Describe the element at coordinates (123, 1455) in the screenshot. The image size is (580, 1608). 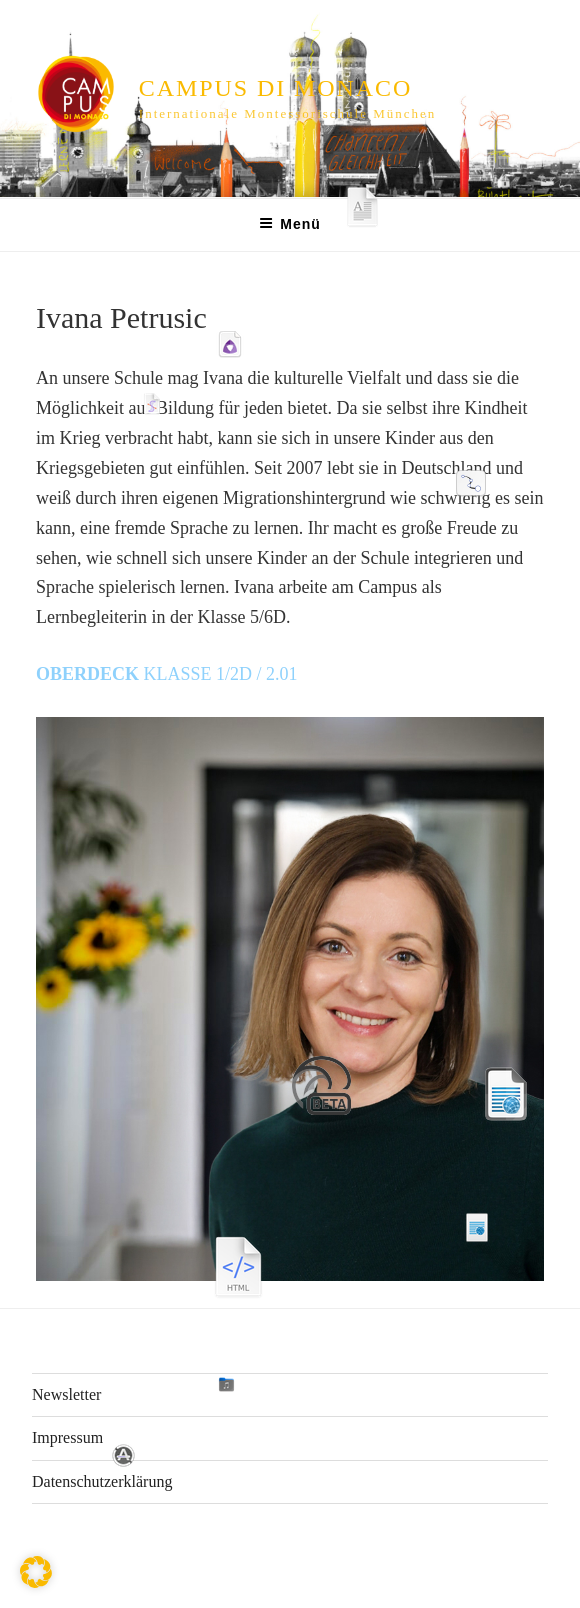
I see `open the software updater application` at that location.